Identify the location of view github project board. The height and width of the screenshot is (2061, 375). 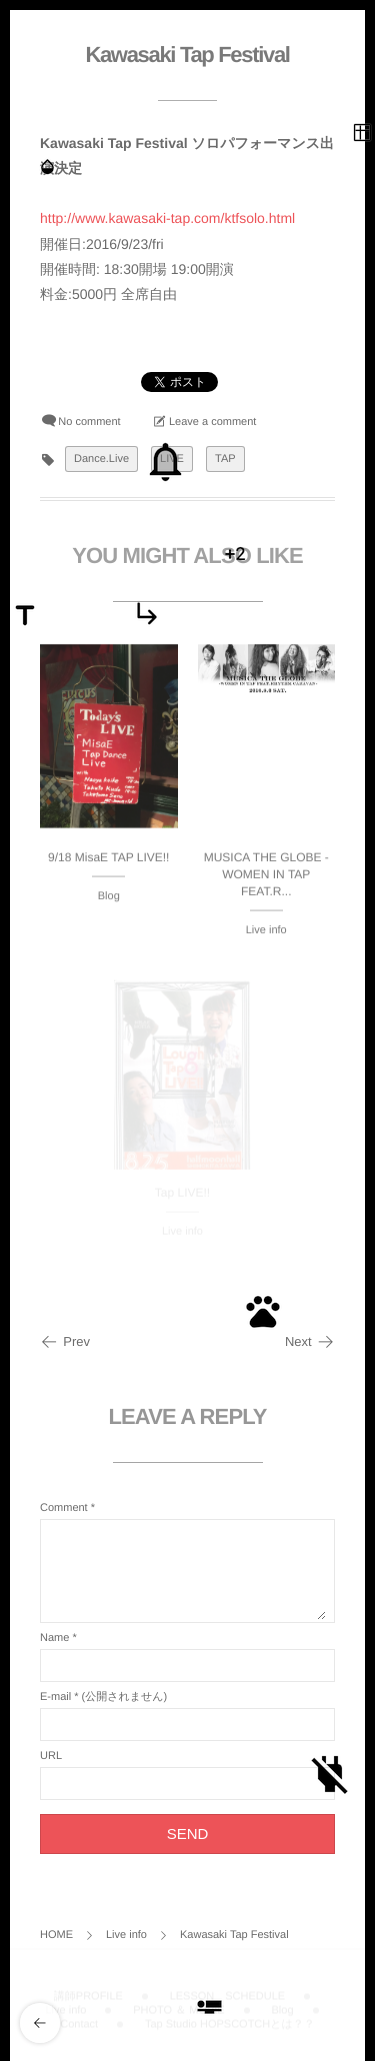
(362, 132).